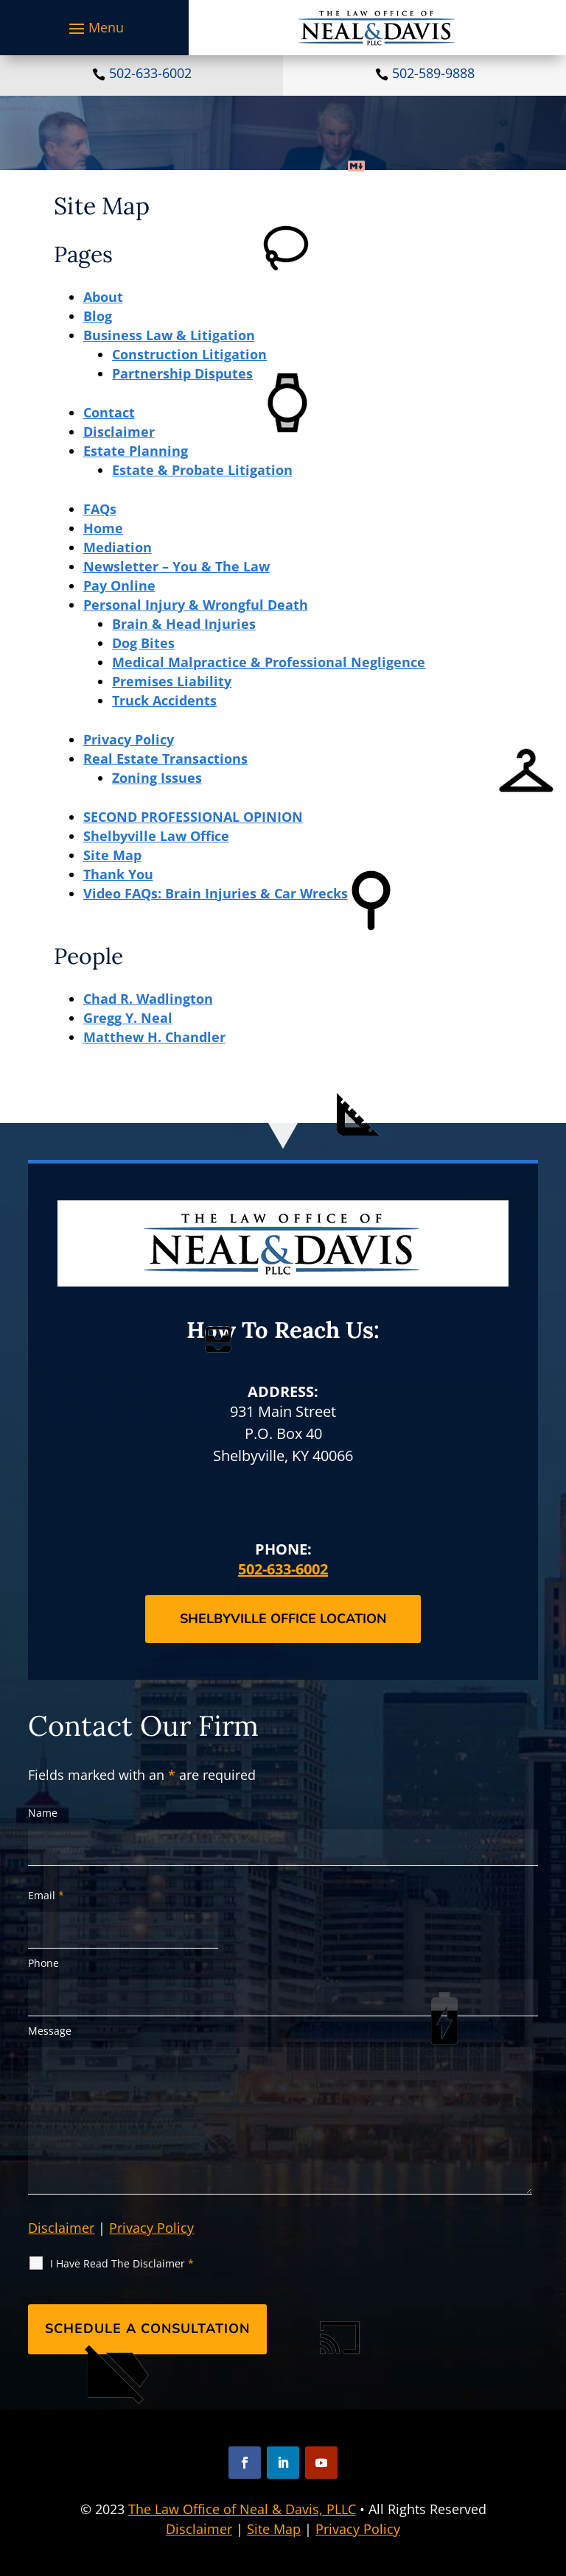  What do you see at coordinates (116, 2375) in the screenshot?
I see `remove a label or tag` at bounding box center [116, 2375].